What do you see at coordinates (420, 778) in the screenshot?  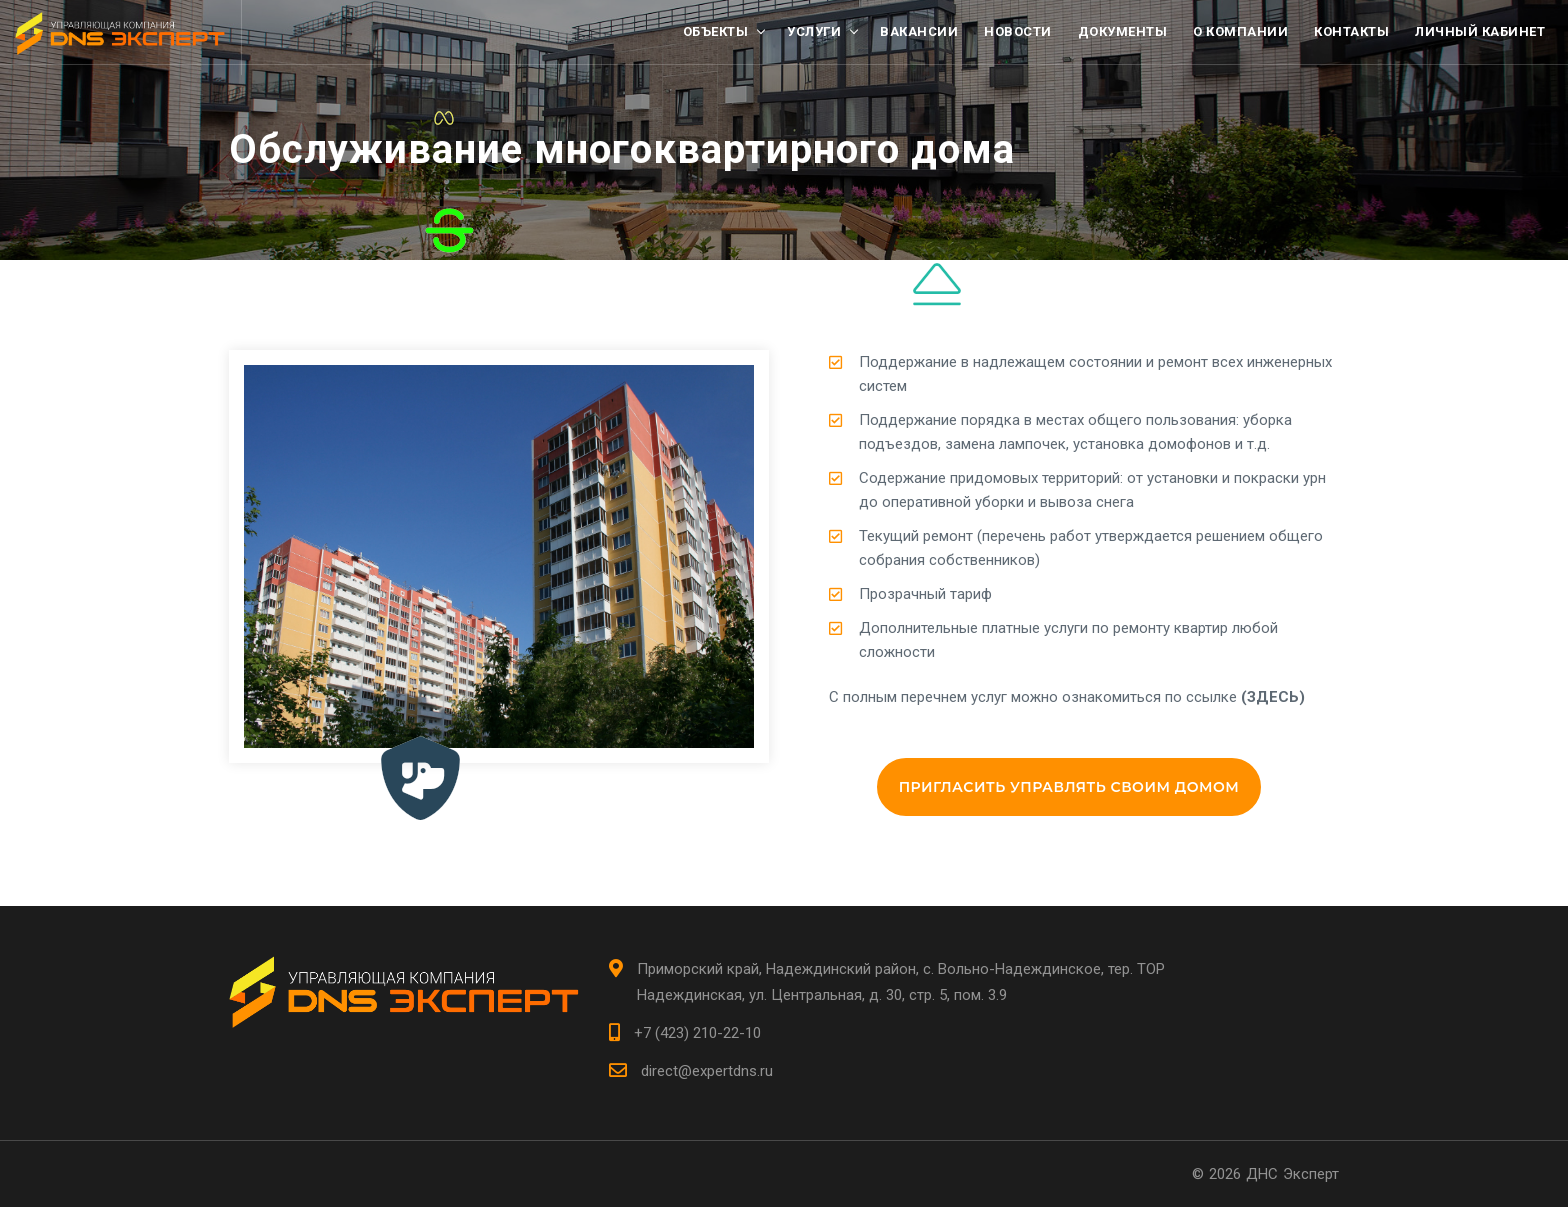 I see `access pet protection or insurance services` at bounding box center [420, 778].